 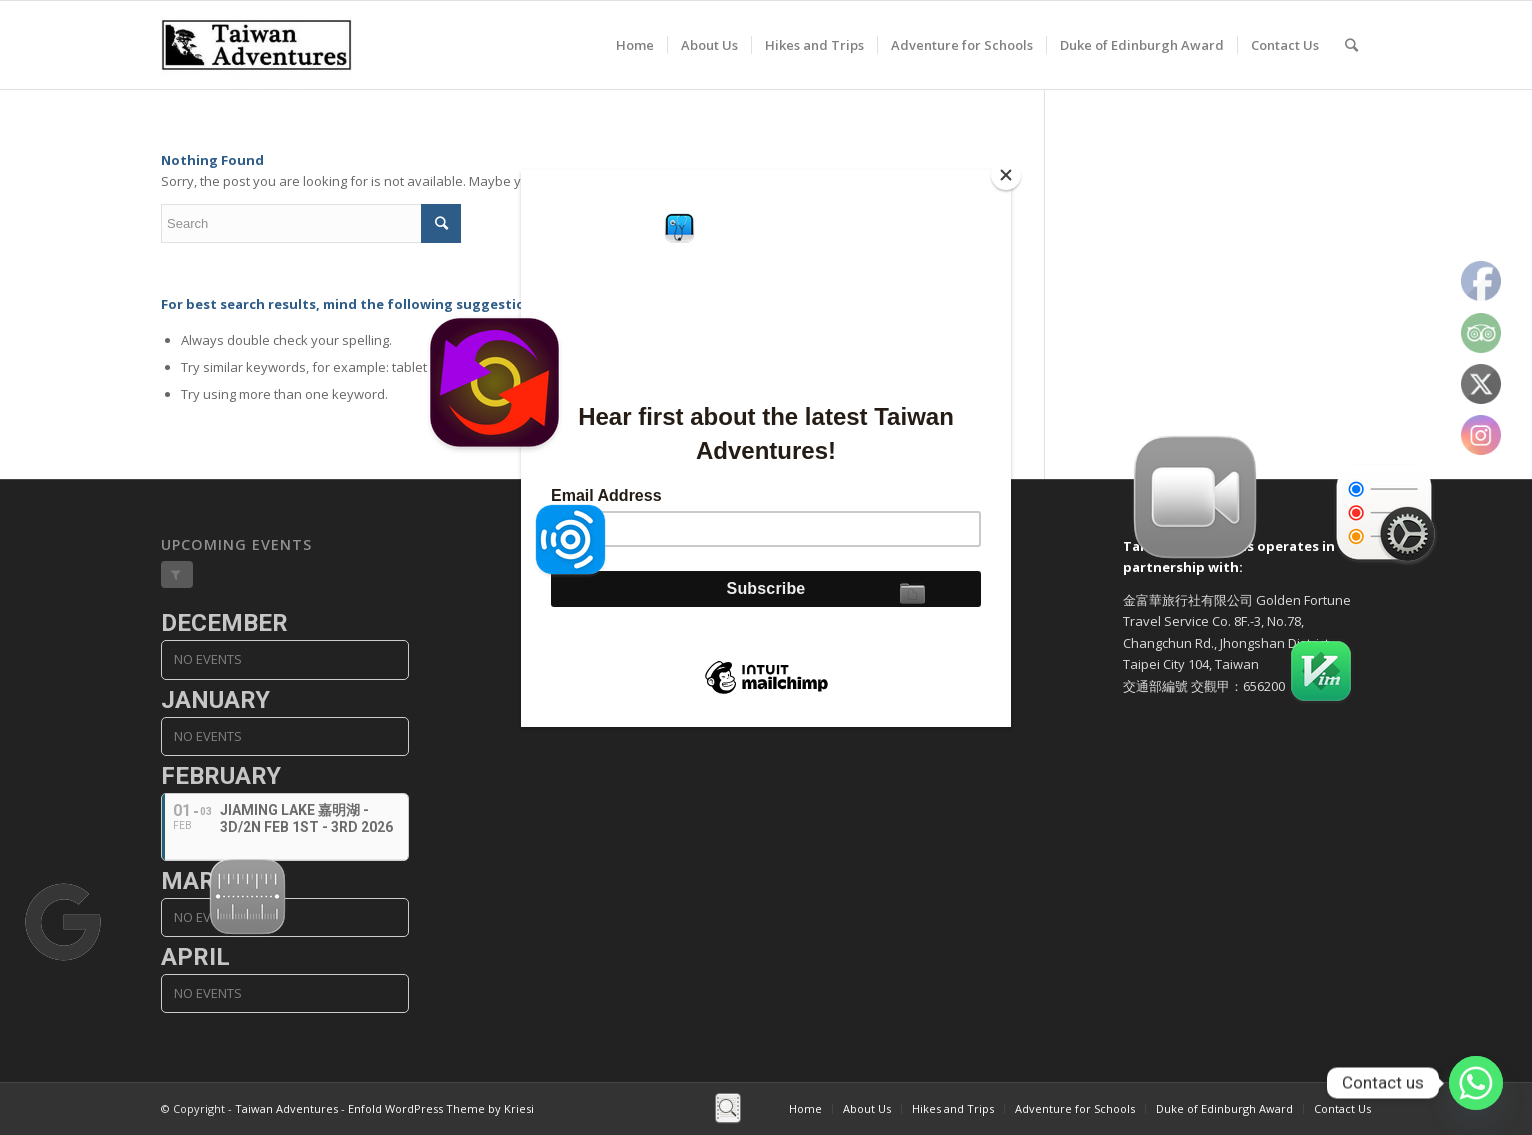 I want to click on open menu editor application, so click(x=1384, y=512).